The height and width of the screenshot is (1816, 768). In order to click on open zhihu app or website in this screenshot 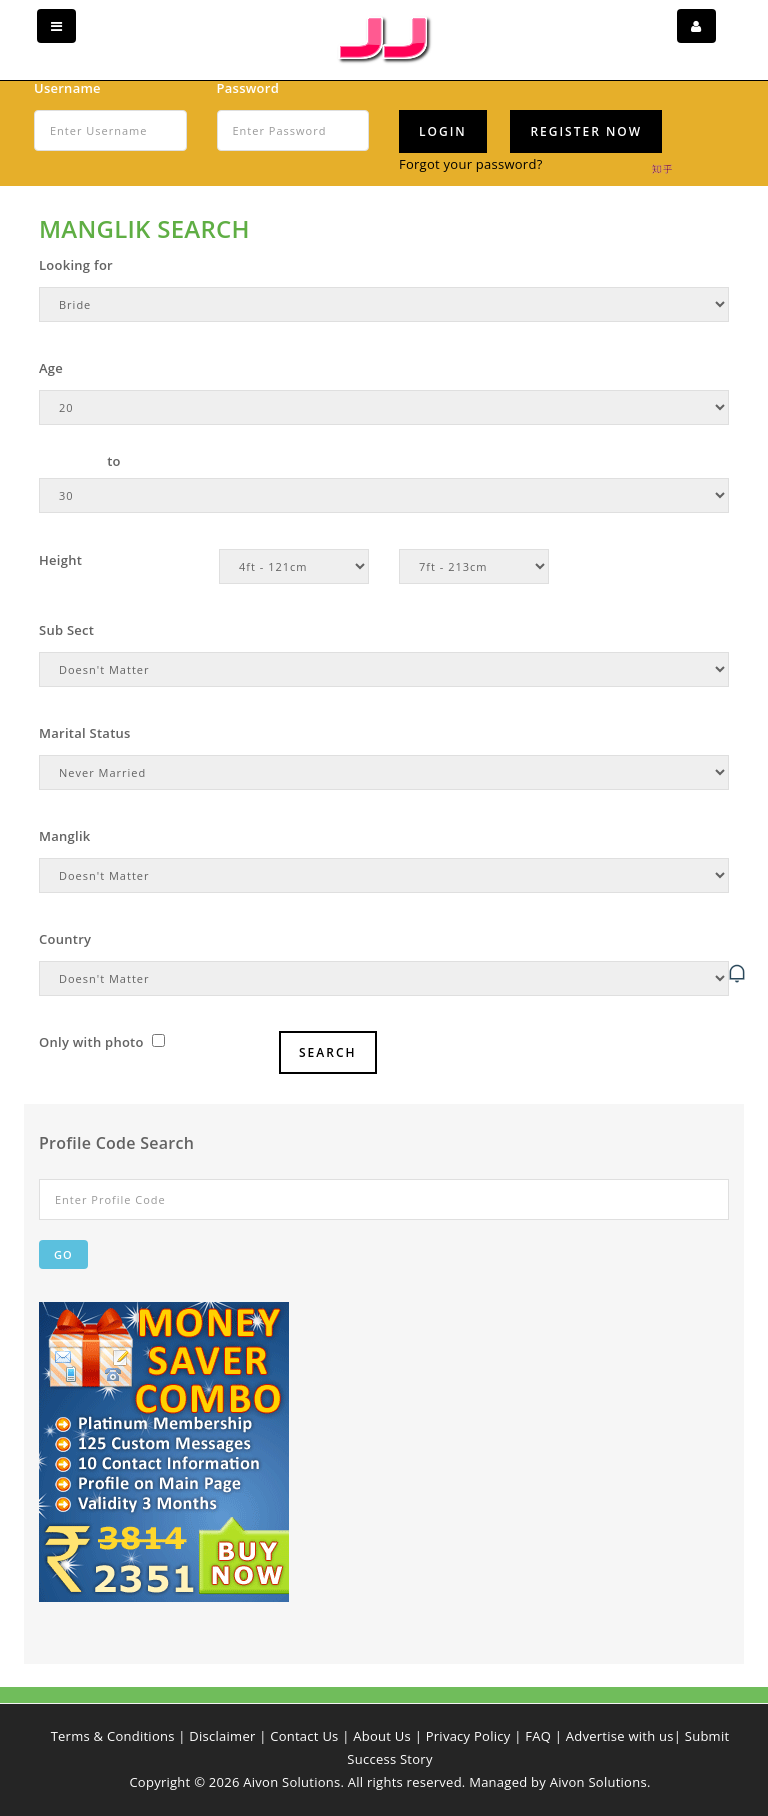, I will do `click(662, 169)`.